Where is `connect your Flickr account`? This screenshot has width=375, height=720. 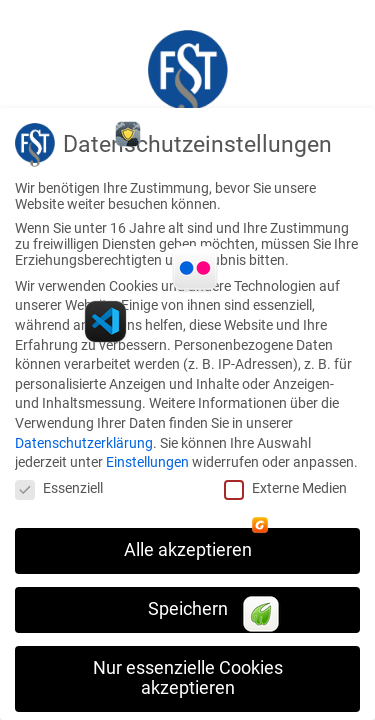 connect your Flickr account is located at coordinates (195, 268).